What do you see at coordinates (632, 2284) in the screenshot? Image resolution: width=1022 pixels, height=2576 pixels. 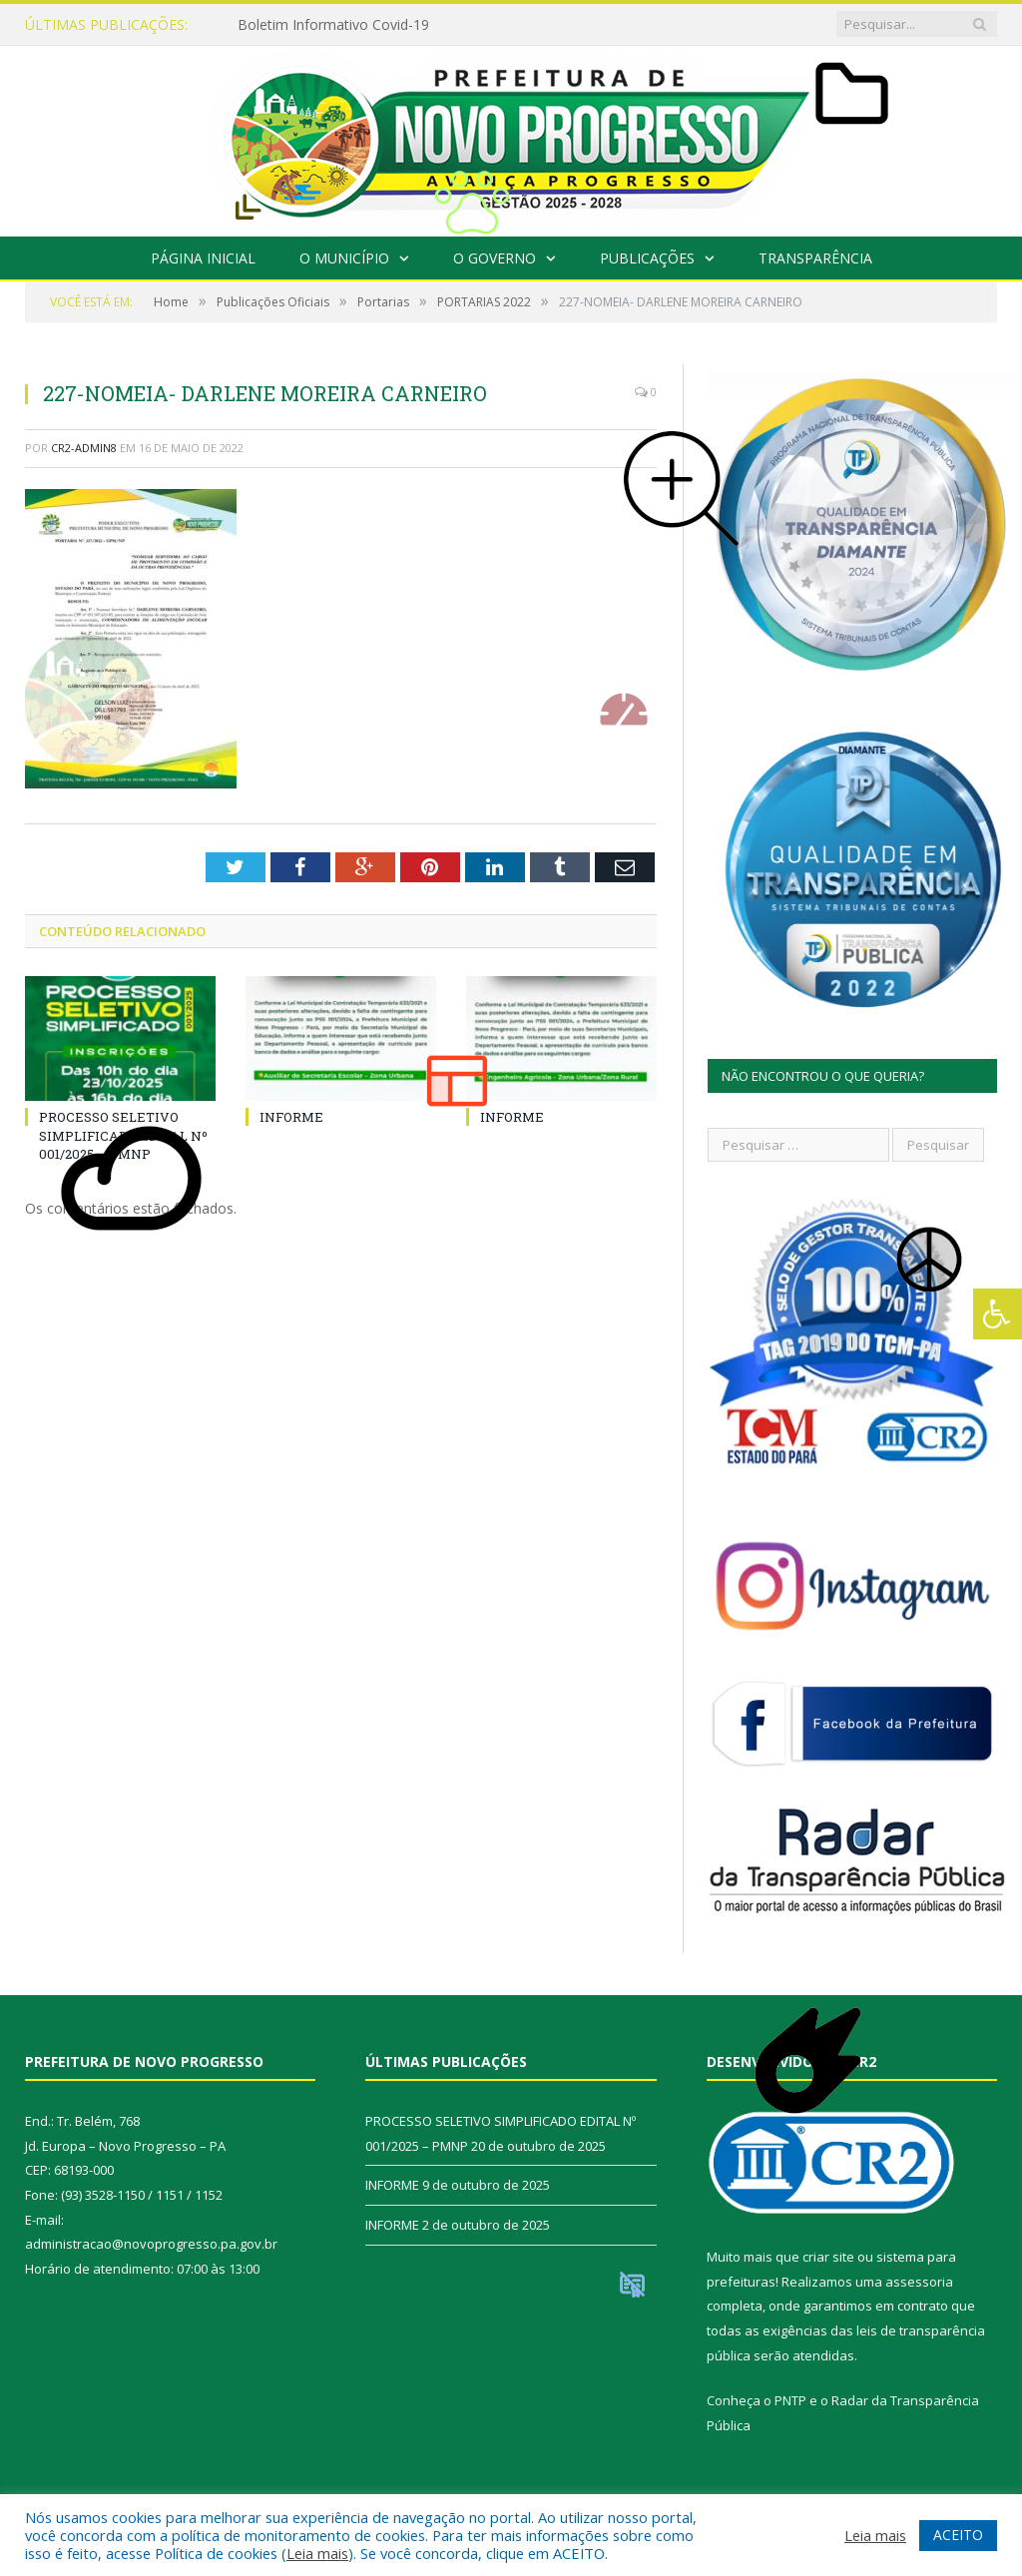 I see `certificate or credential is unavailable` at bounding box center [632, 2284].